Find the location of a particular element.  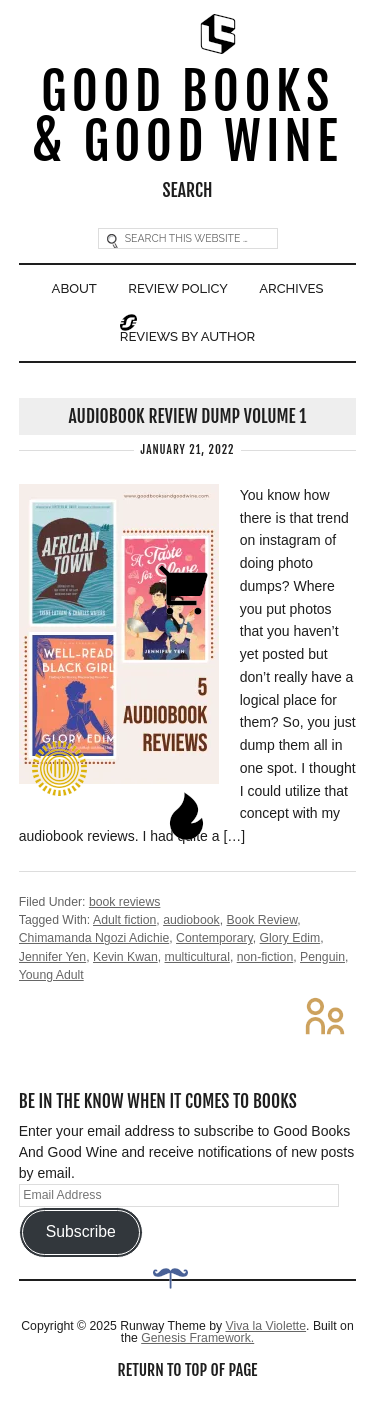

open prezi presentation software is located at coordinates (59, 768).